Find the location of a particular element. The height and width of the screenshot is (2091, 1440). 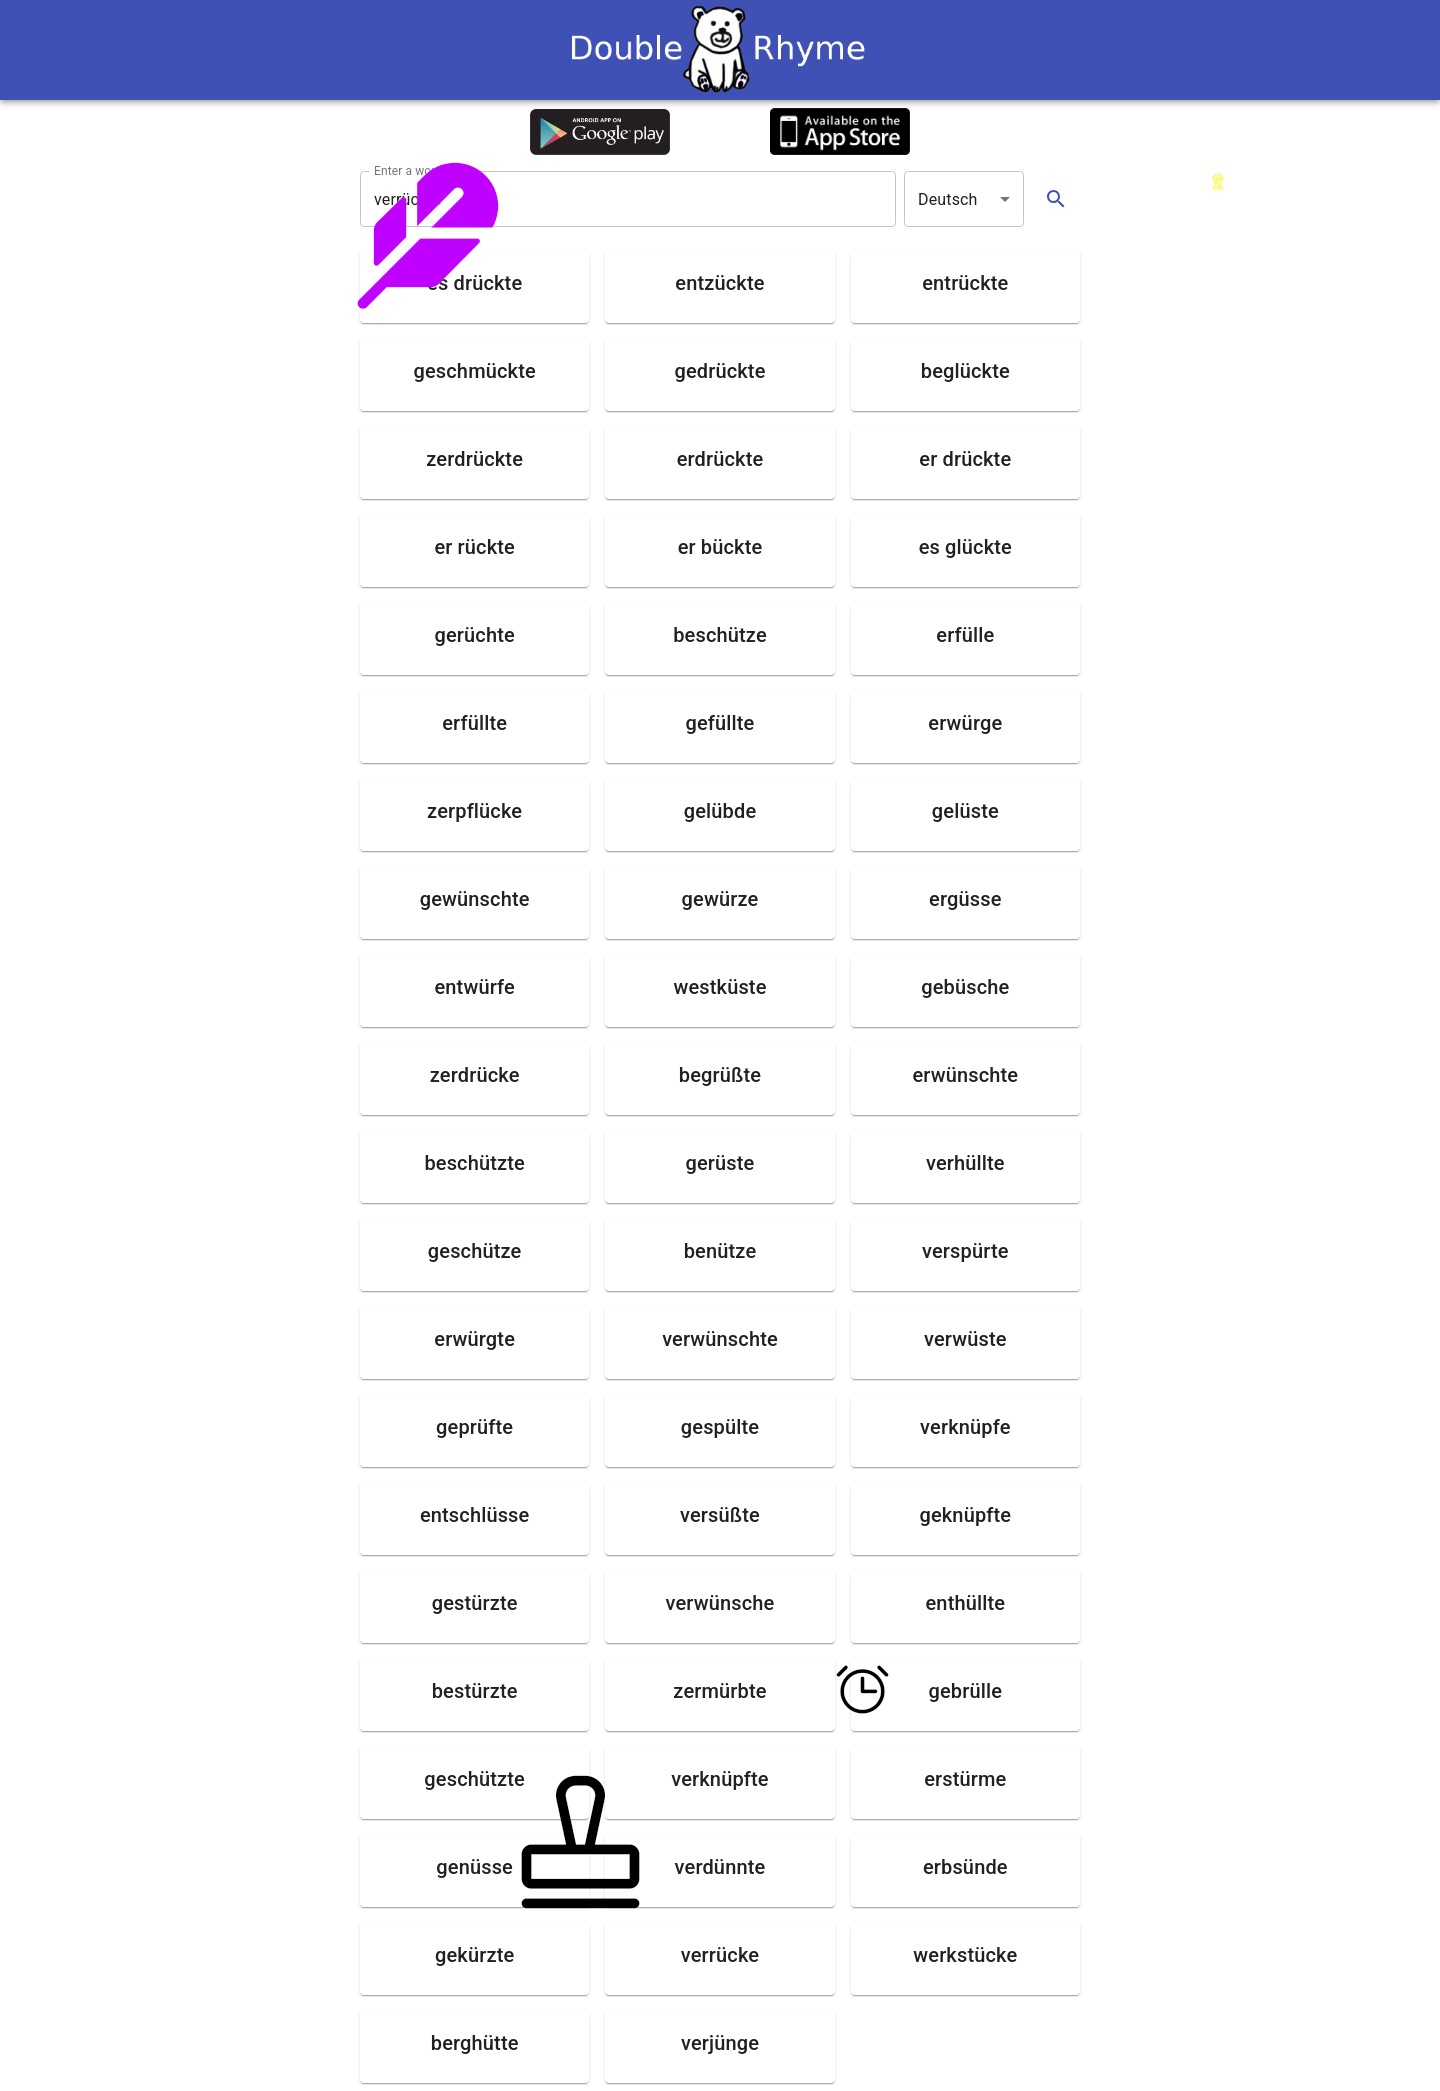

compose a new post or message is located at coordinates (422, 238).